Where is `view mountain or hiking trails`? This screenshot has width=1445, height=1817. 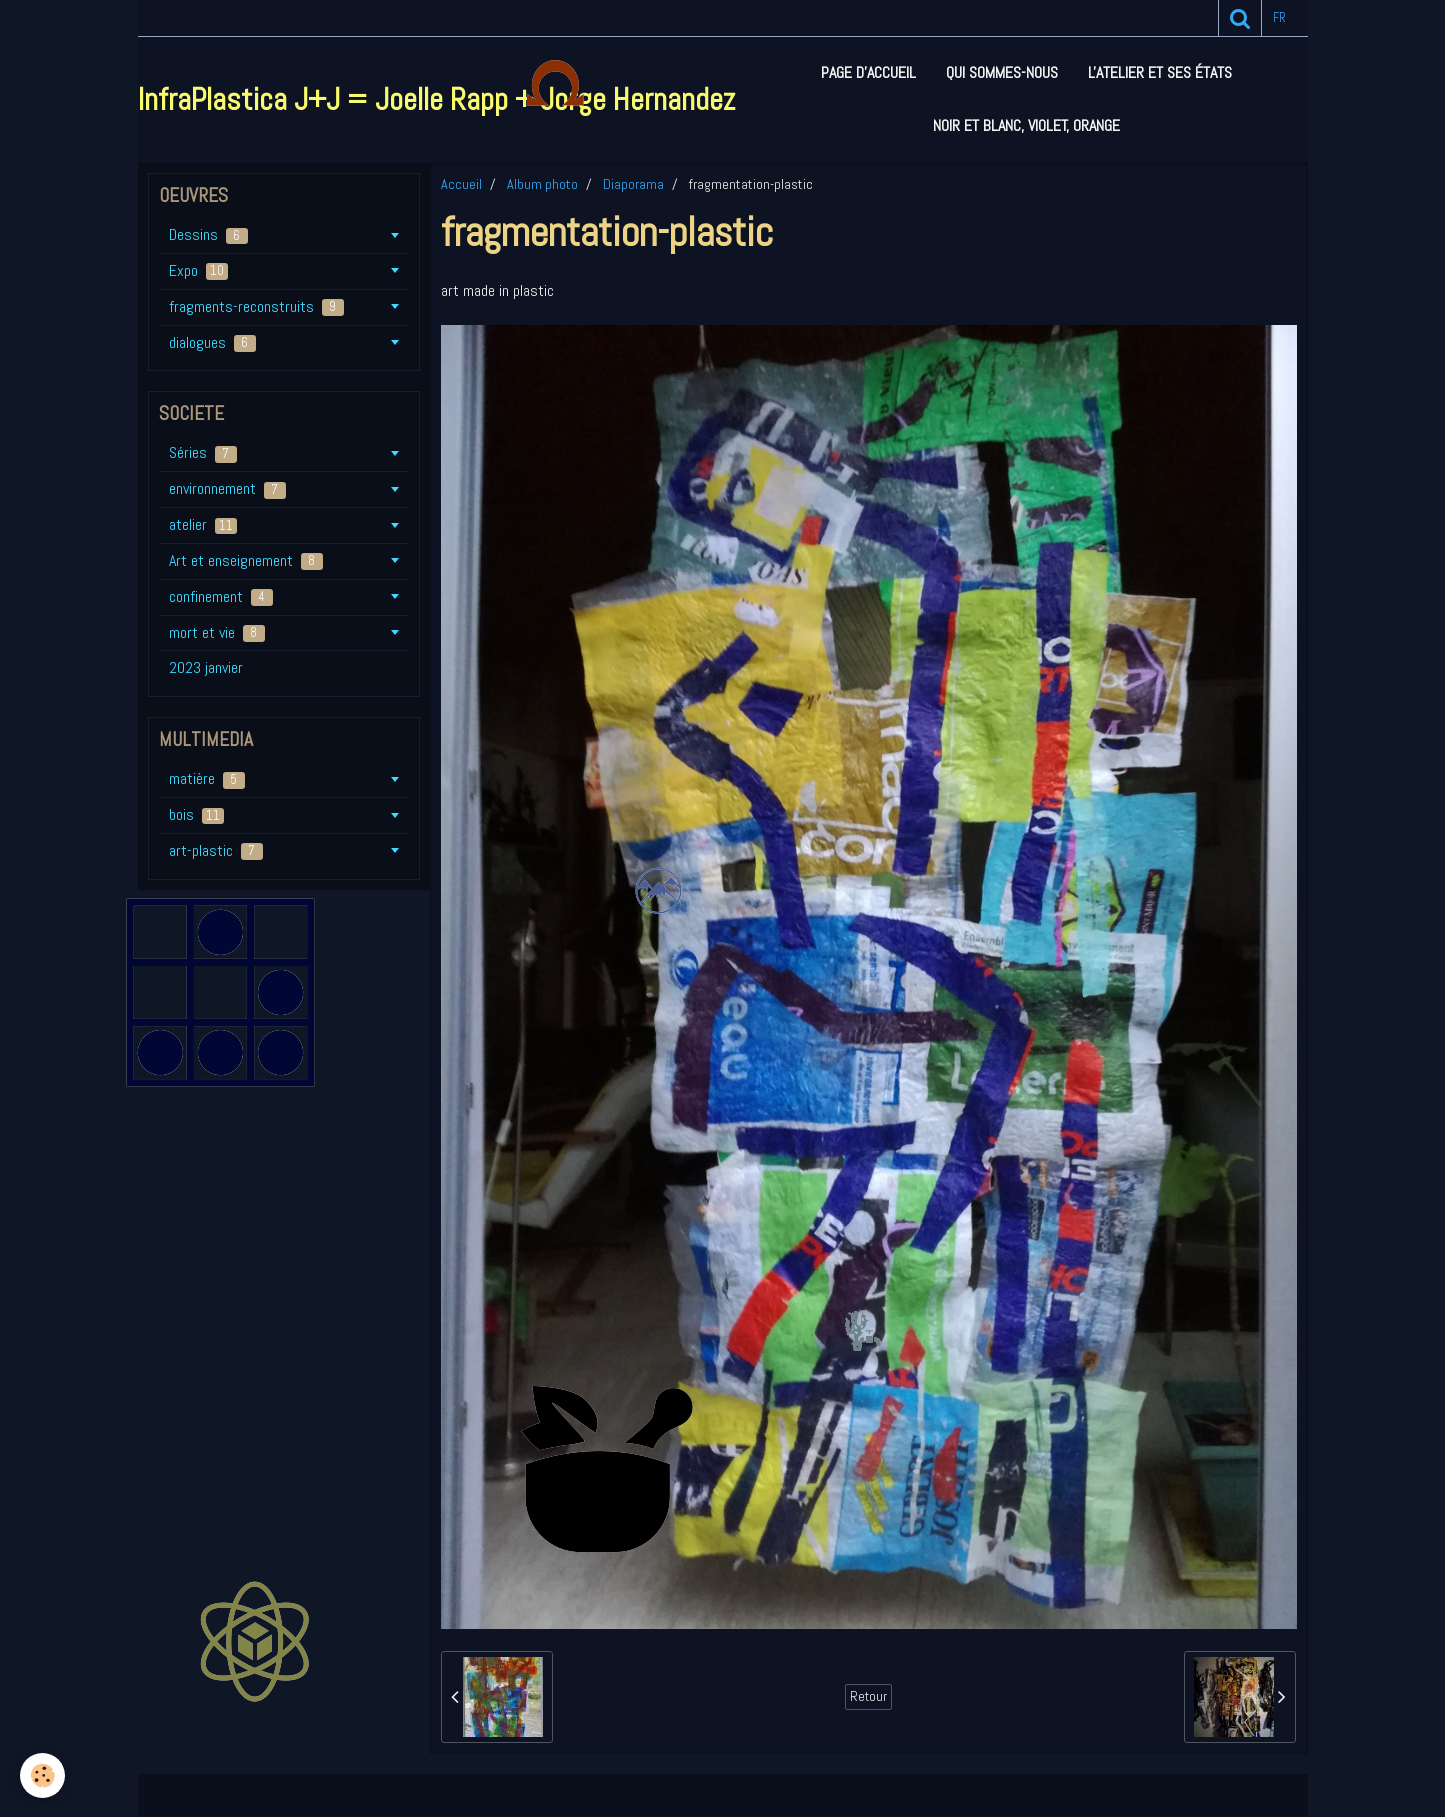
view mountain or hiking trails is located at coordinates (658, 890).